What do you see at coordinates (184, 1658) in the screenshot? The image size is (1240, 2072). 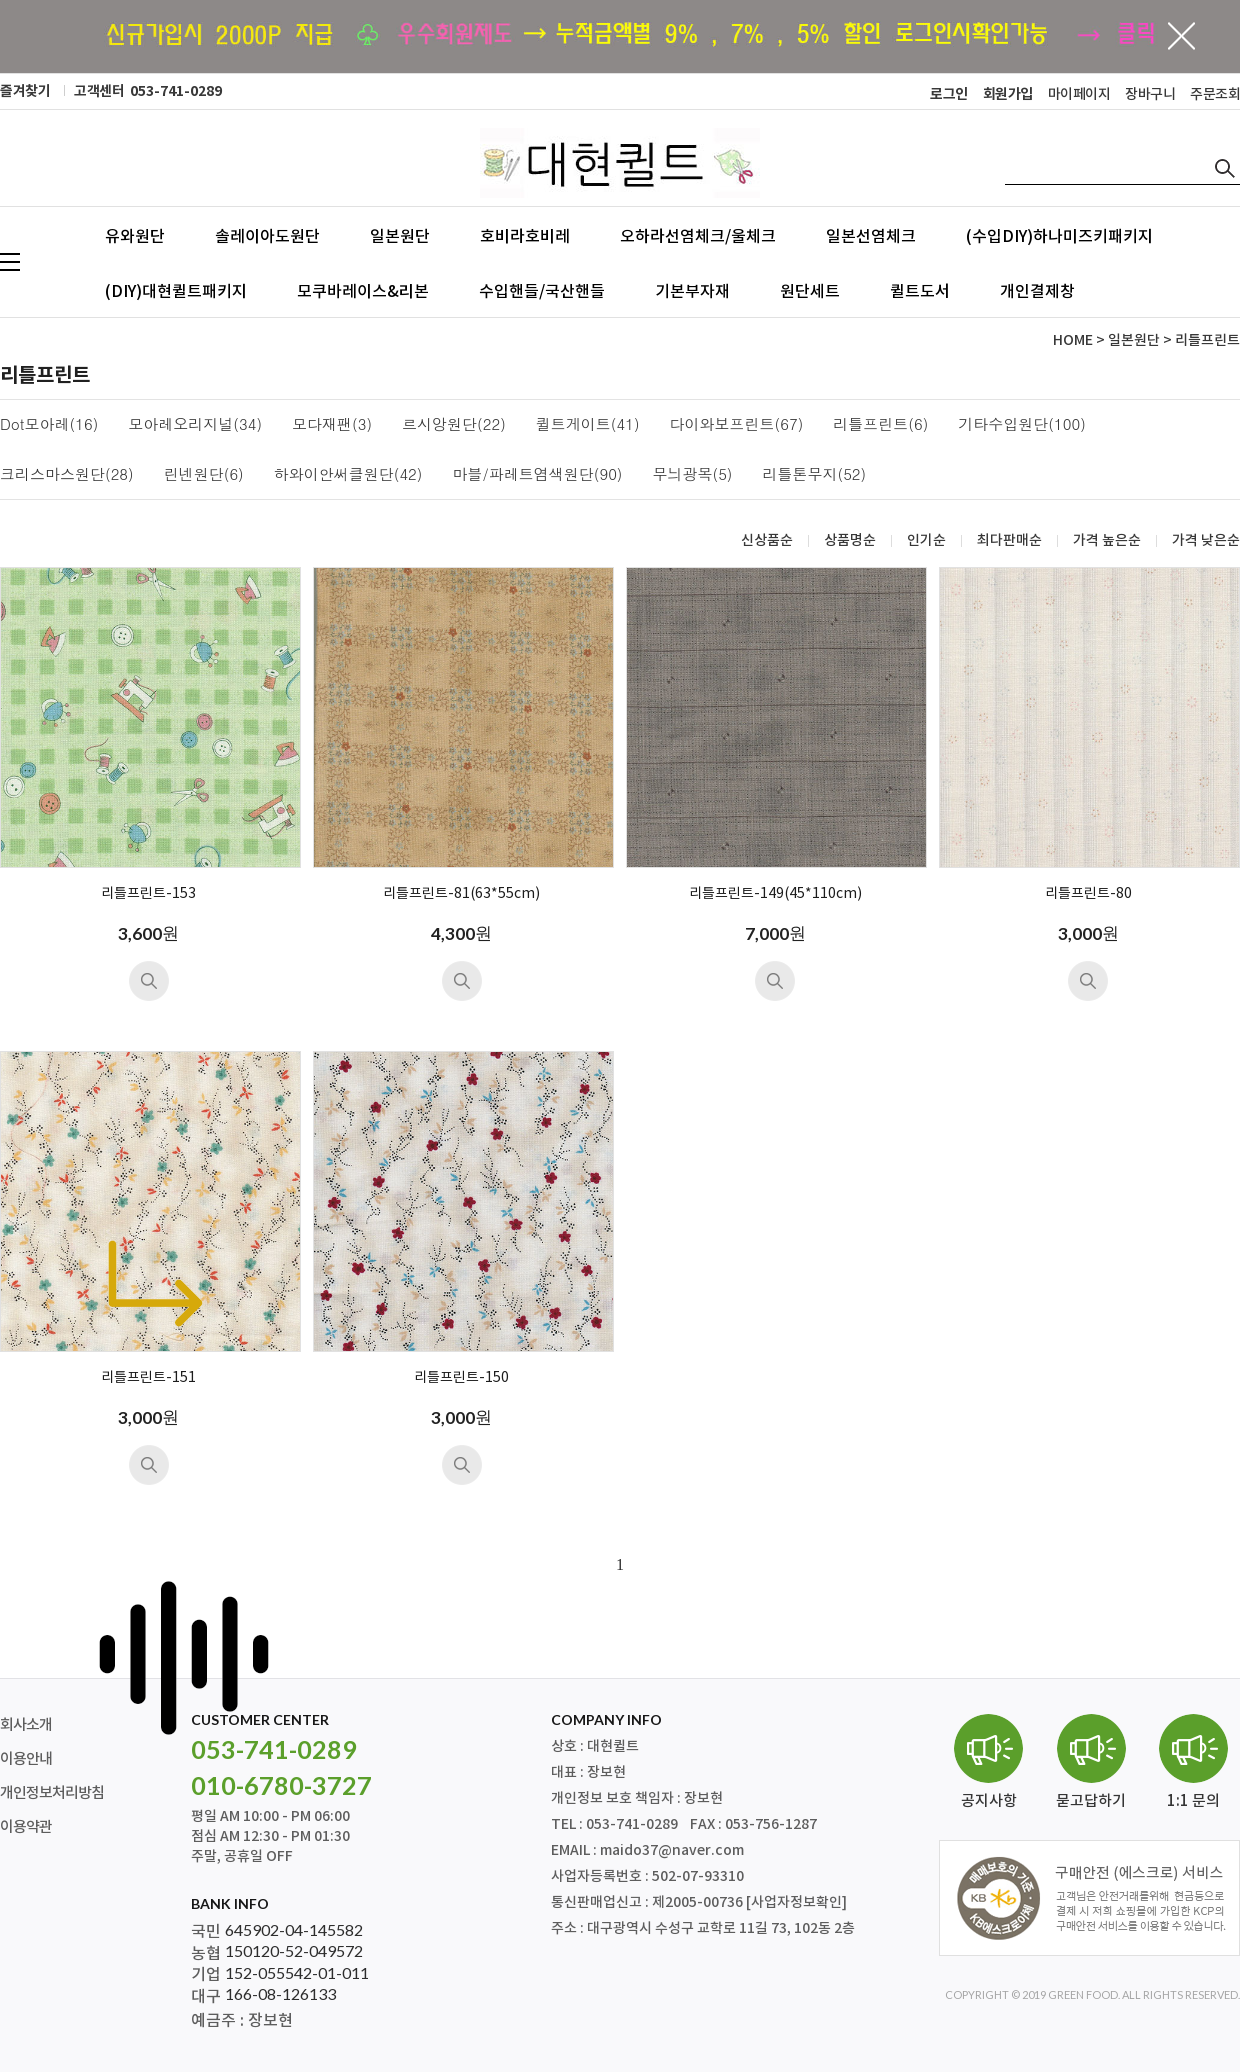 I see `audio playback or sound visualization` at bounding box center [184, 1658].